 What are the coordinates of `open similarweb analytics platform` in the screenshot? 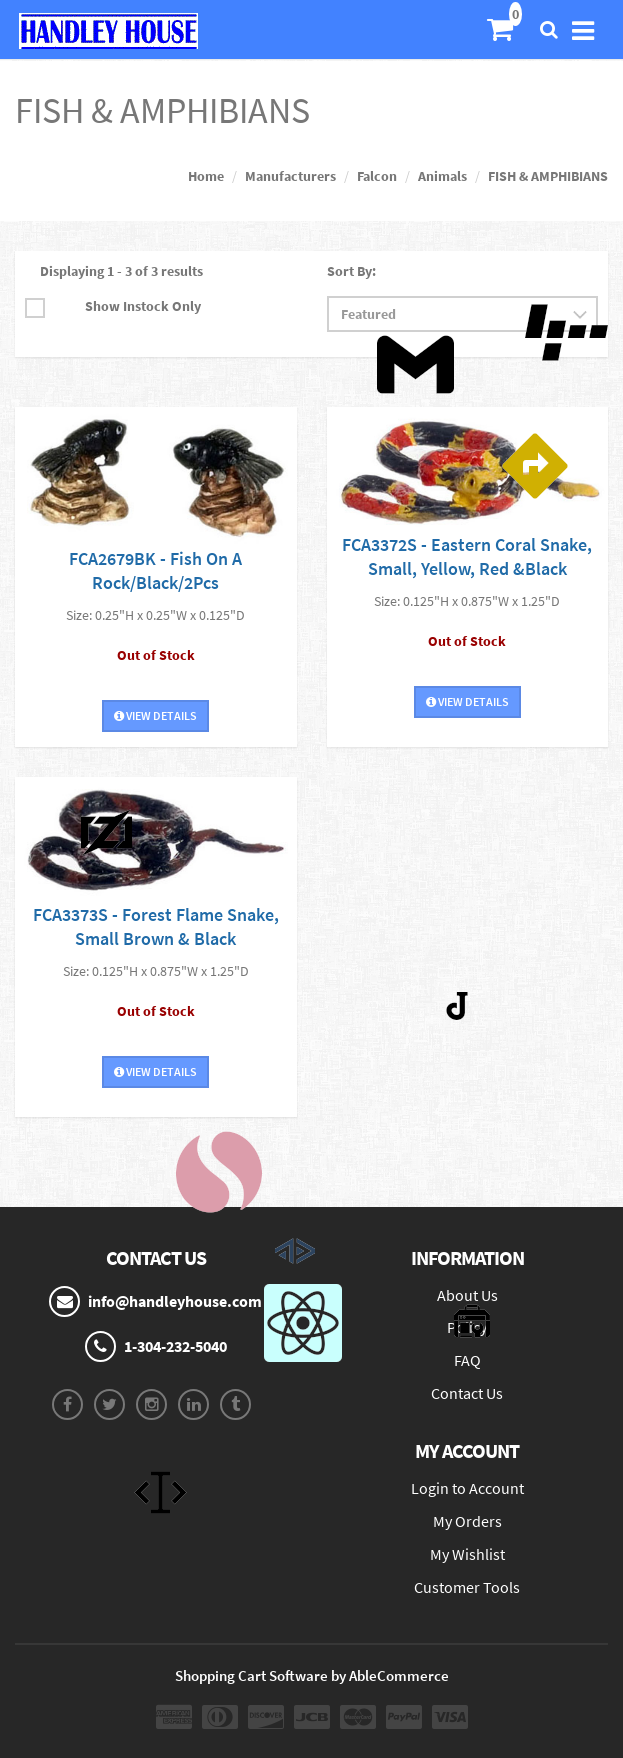 It's located at (219, 1172).